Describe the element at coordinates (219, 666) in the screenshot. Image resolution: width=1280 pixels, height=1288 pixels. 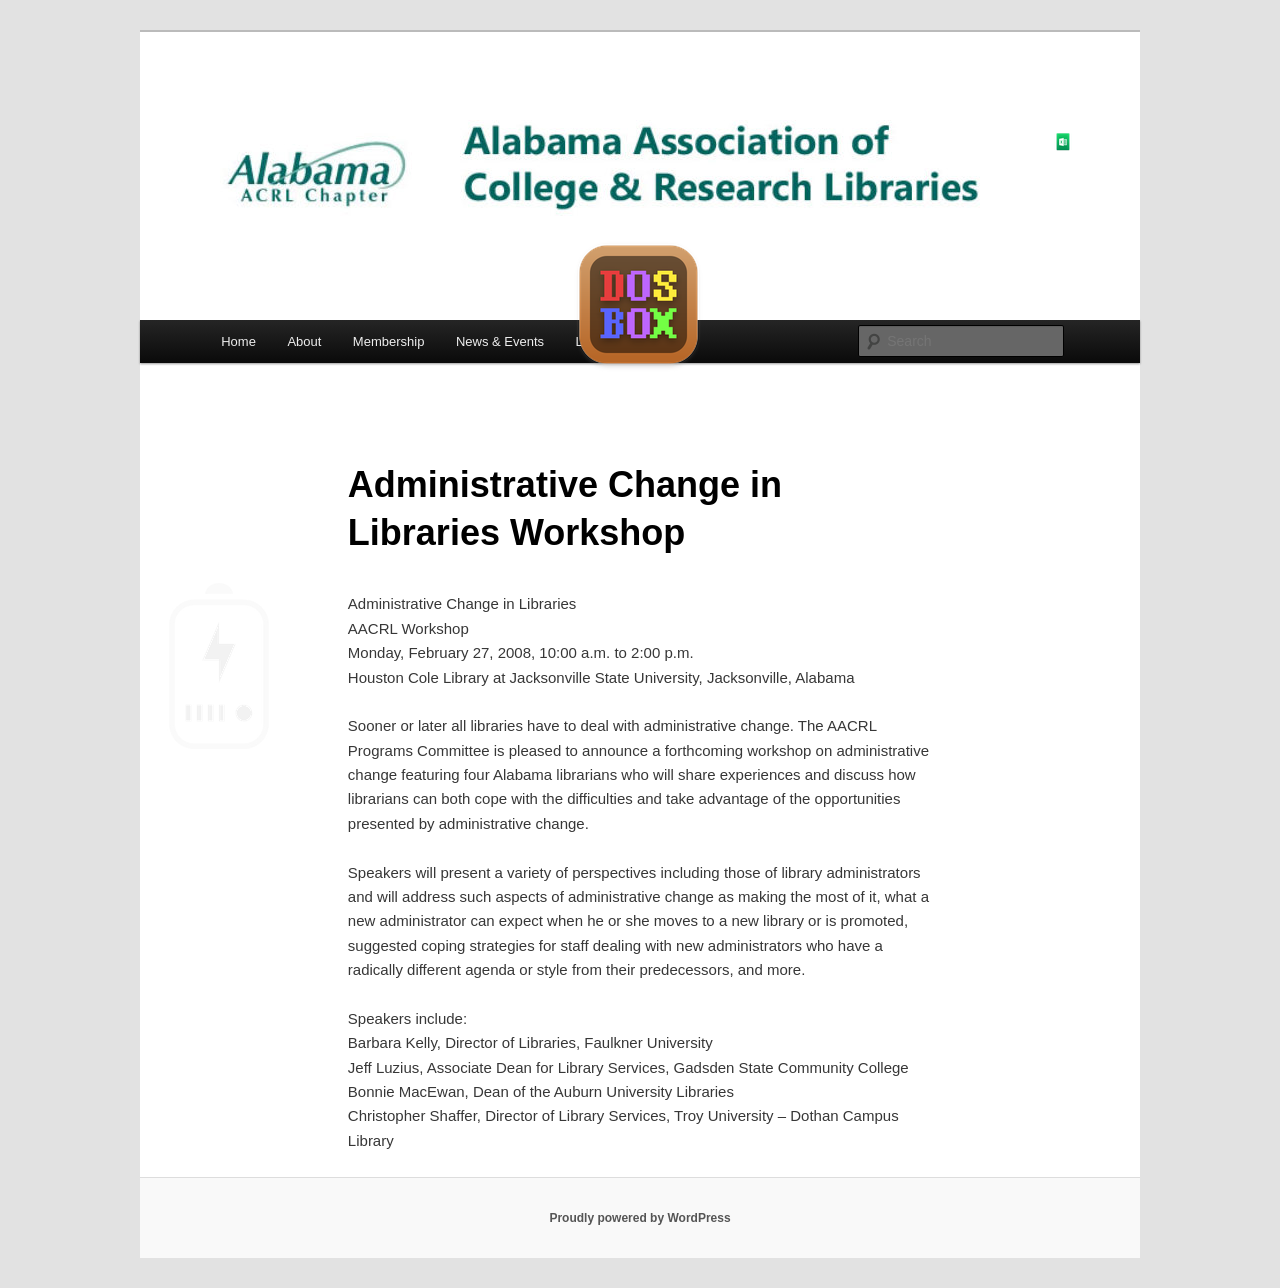
I see `battery connected to uninterruptible power supply (UPS)` at that location.